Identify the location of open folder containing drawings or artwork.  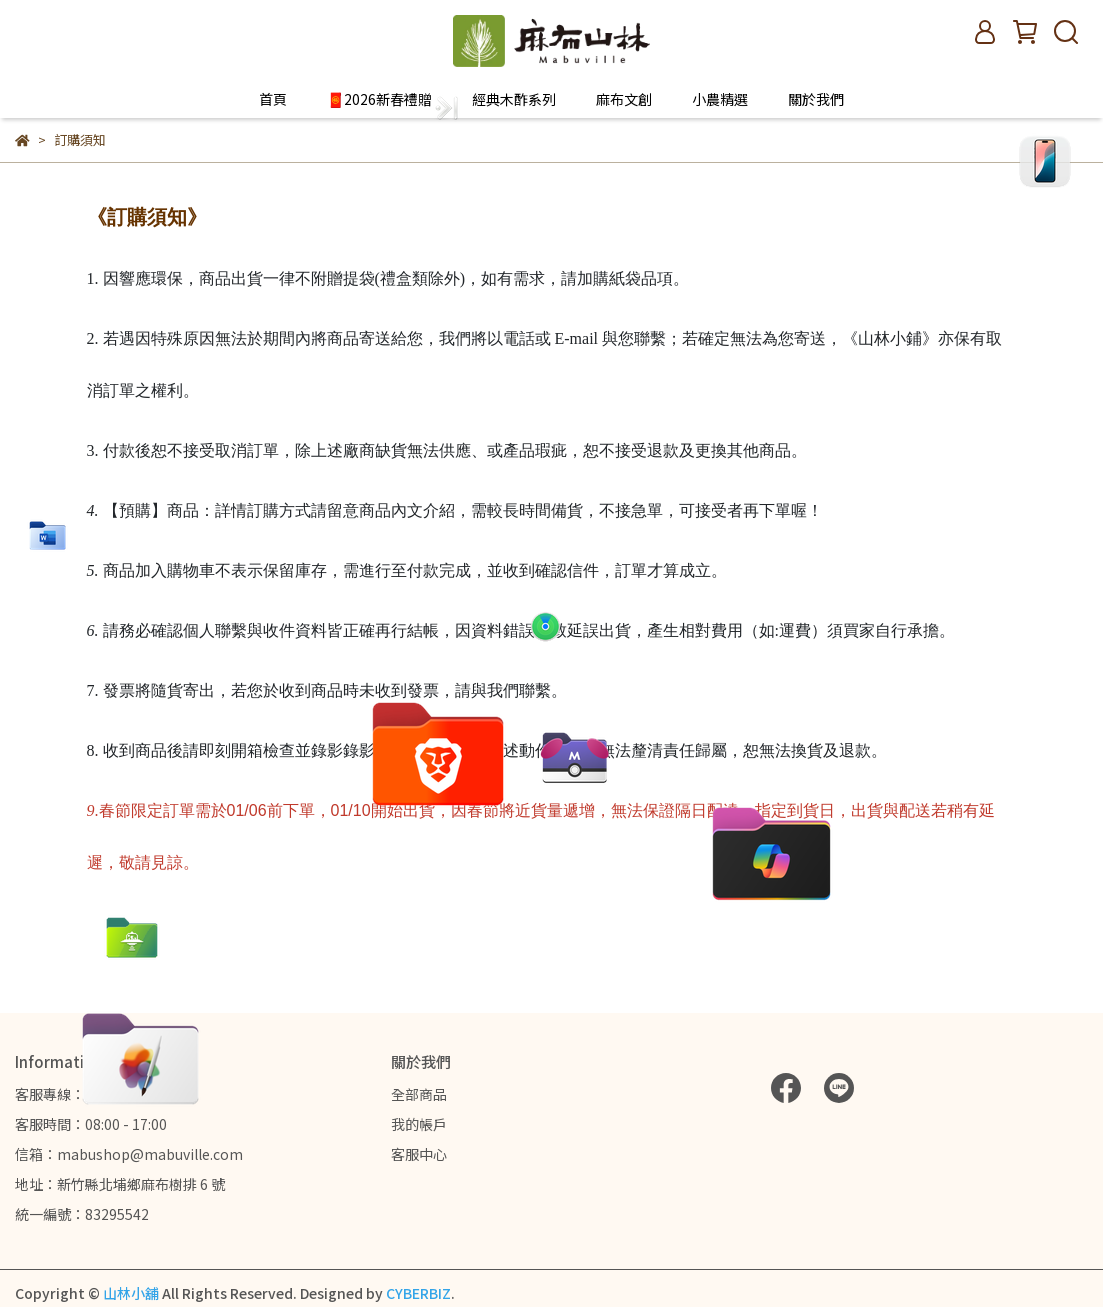
(140, 1062).